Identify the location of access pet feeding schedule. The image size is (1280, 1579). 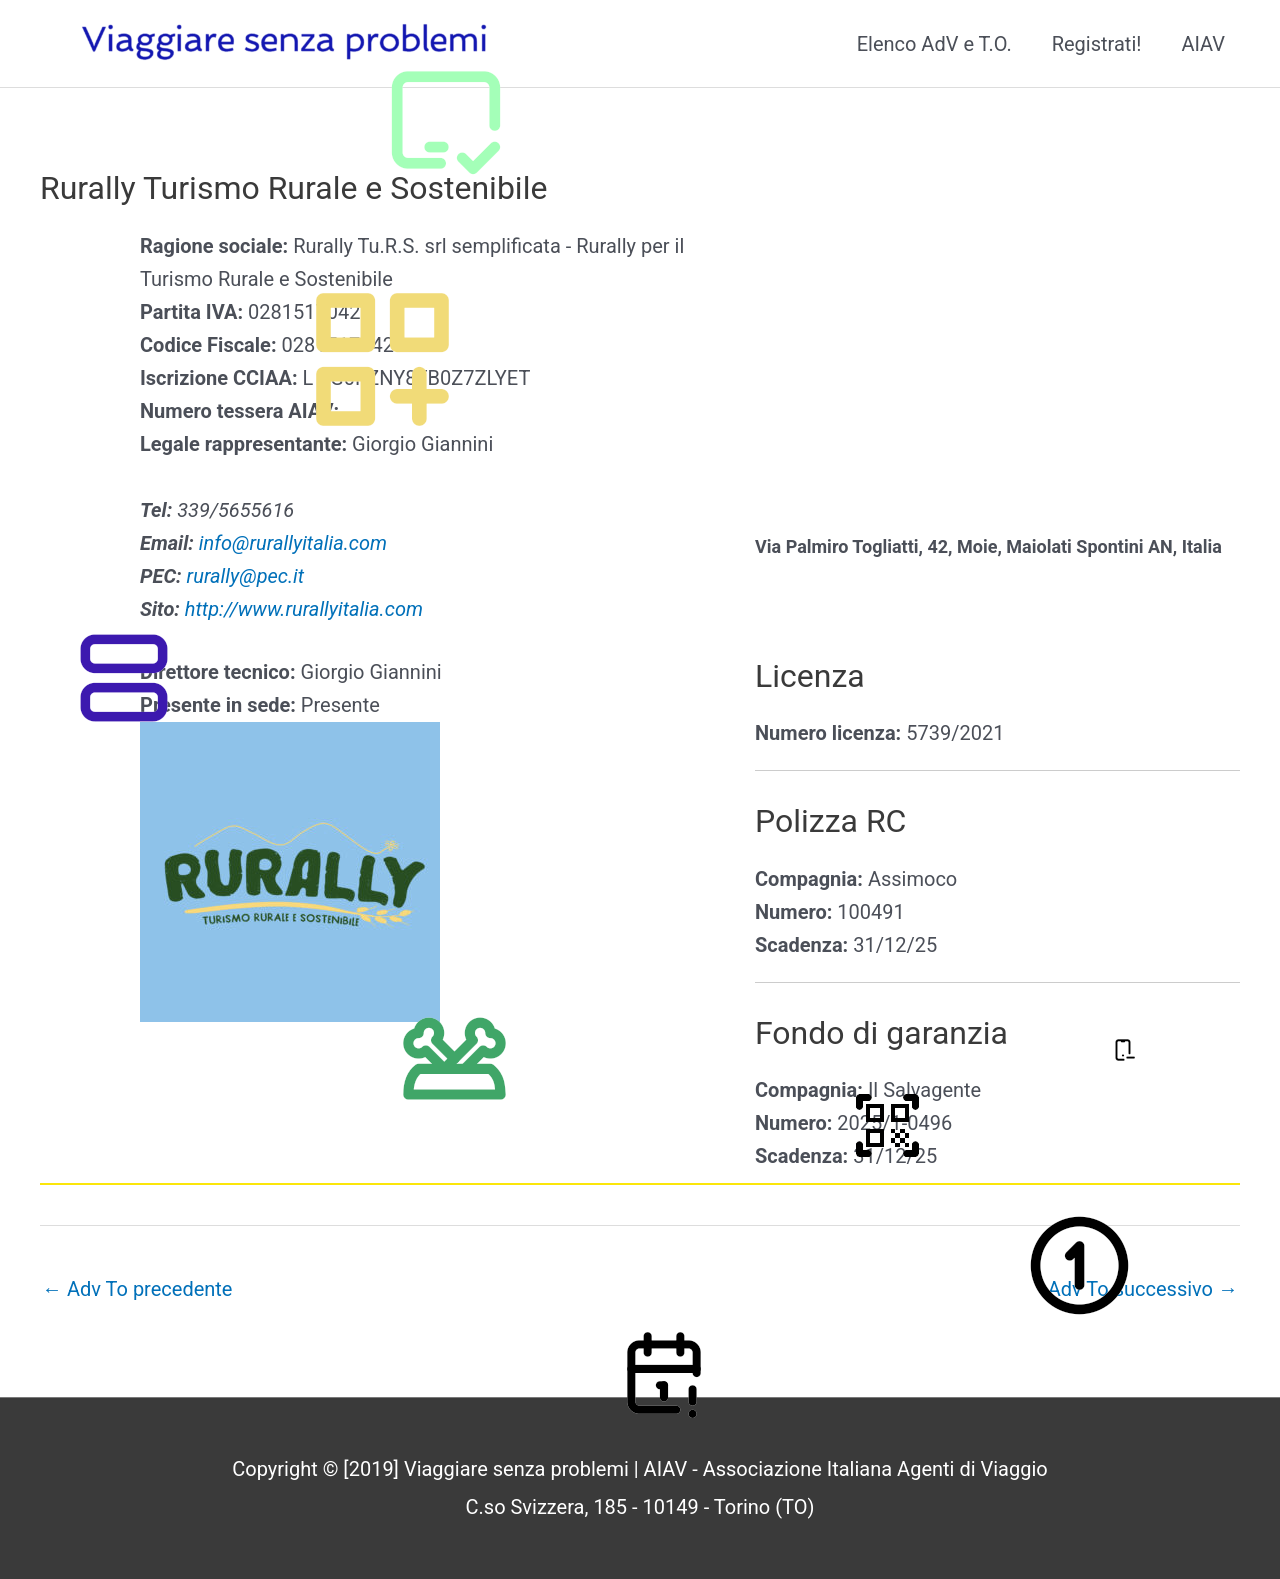
(454, 1053).